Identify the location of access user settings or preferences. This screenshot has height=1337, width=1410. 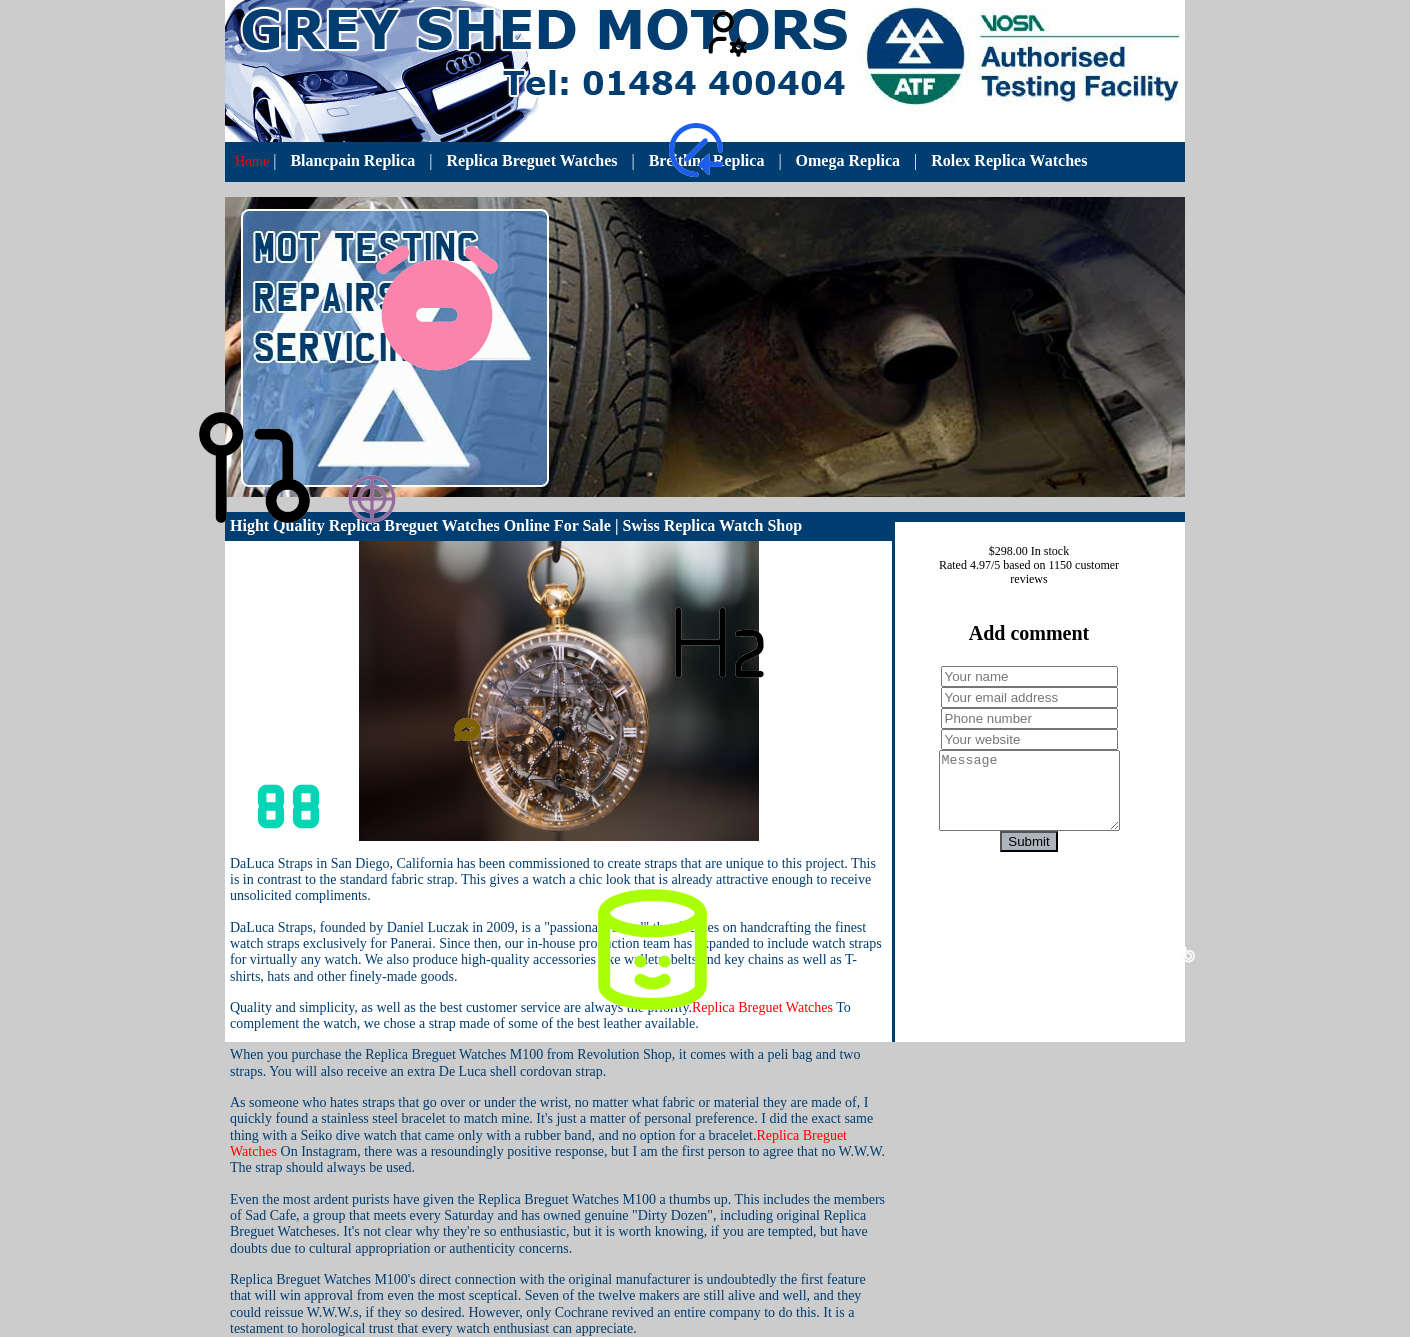
(723, 32).